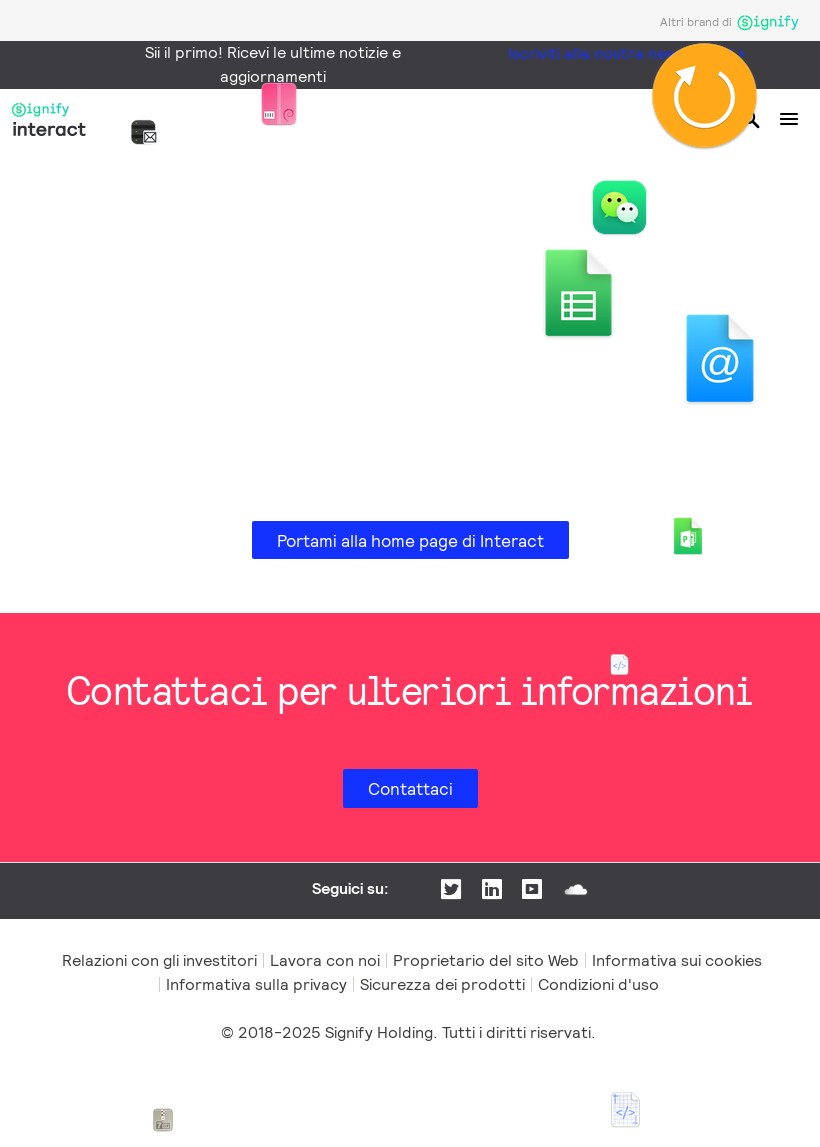 This screenshot has height=1147, width=820. Describe the element at coordinates (163, 1120) in the screenshot. I see `a 7z compressed archive file` at that location.